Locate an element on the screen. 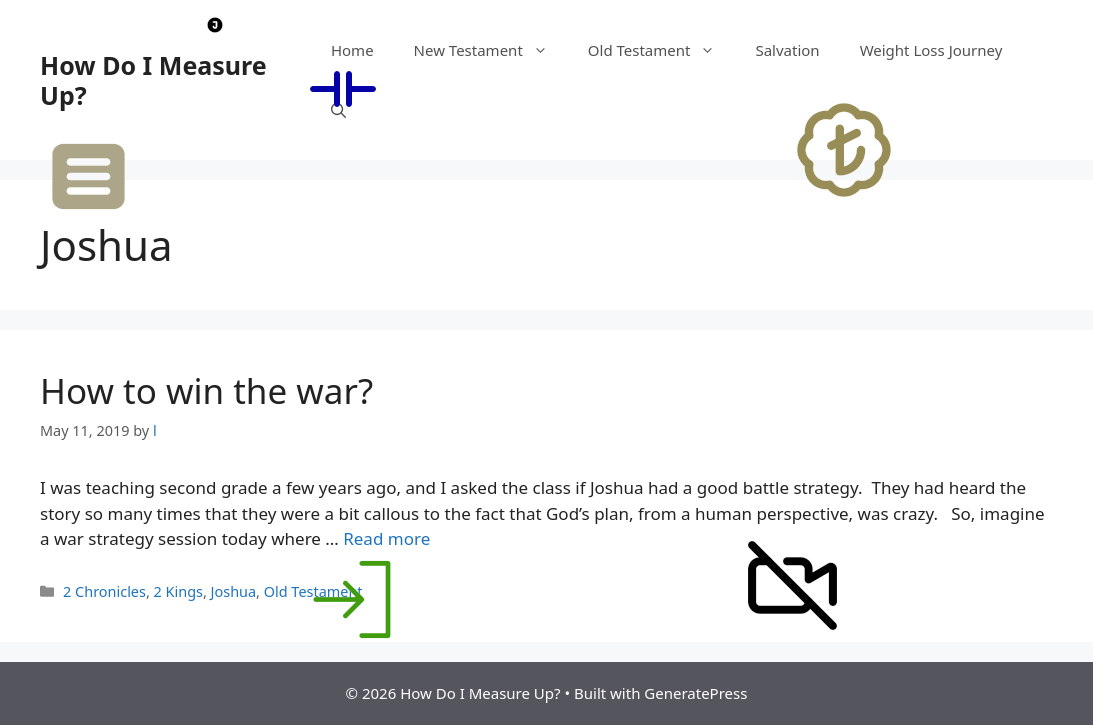  sign in to your account is located at coordinates (358, 599).